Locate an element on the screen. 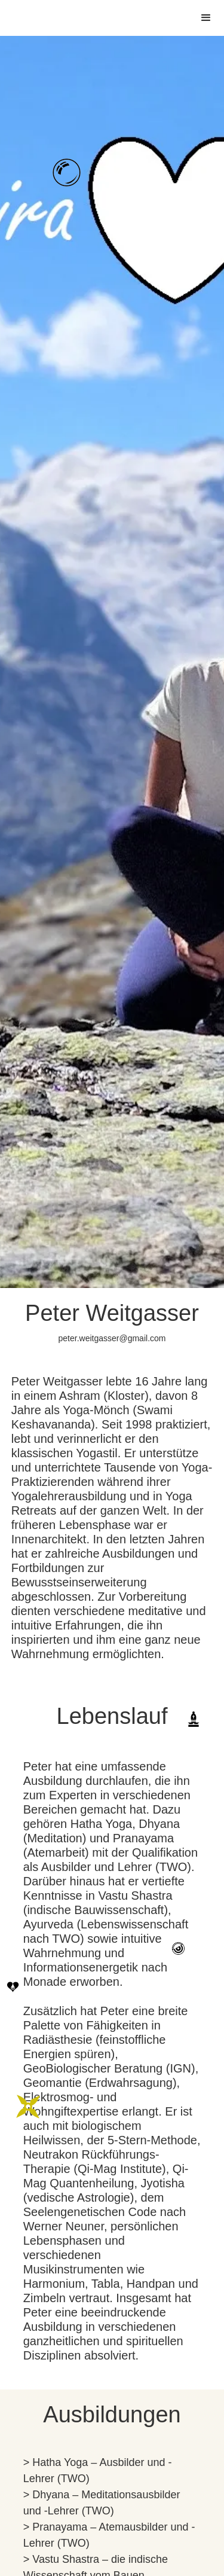  a collectible orb or power-up item is located at coordinates (66, 172).